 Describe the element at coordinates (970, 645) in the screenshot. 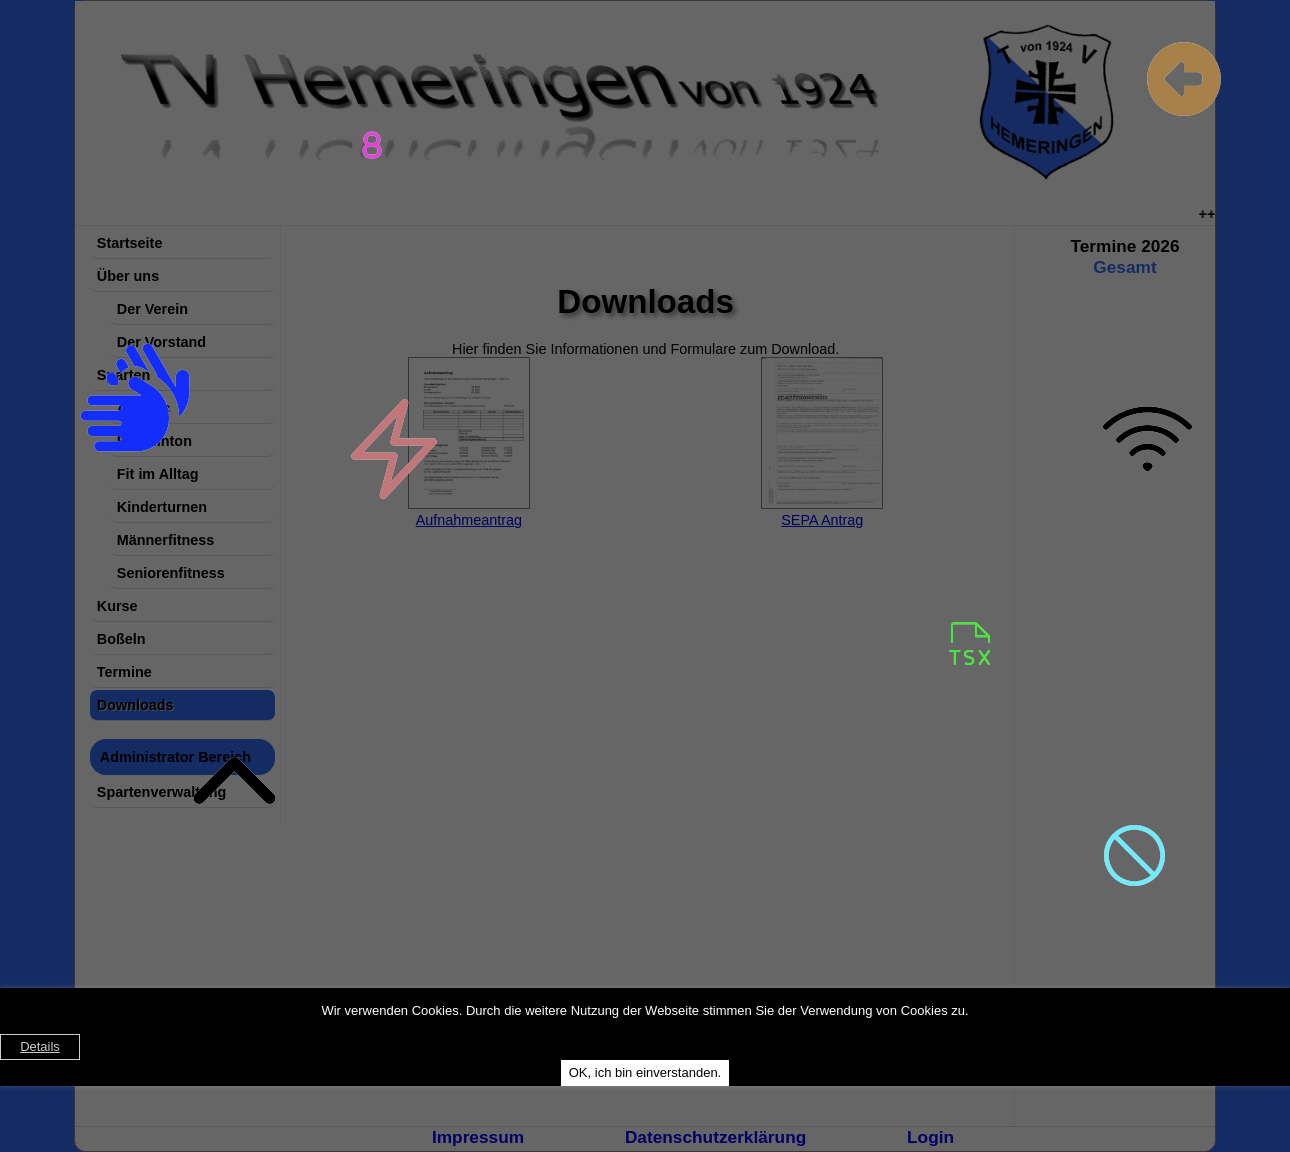

I see `open a typescript react component file` at that location.